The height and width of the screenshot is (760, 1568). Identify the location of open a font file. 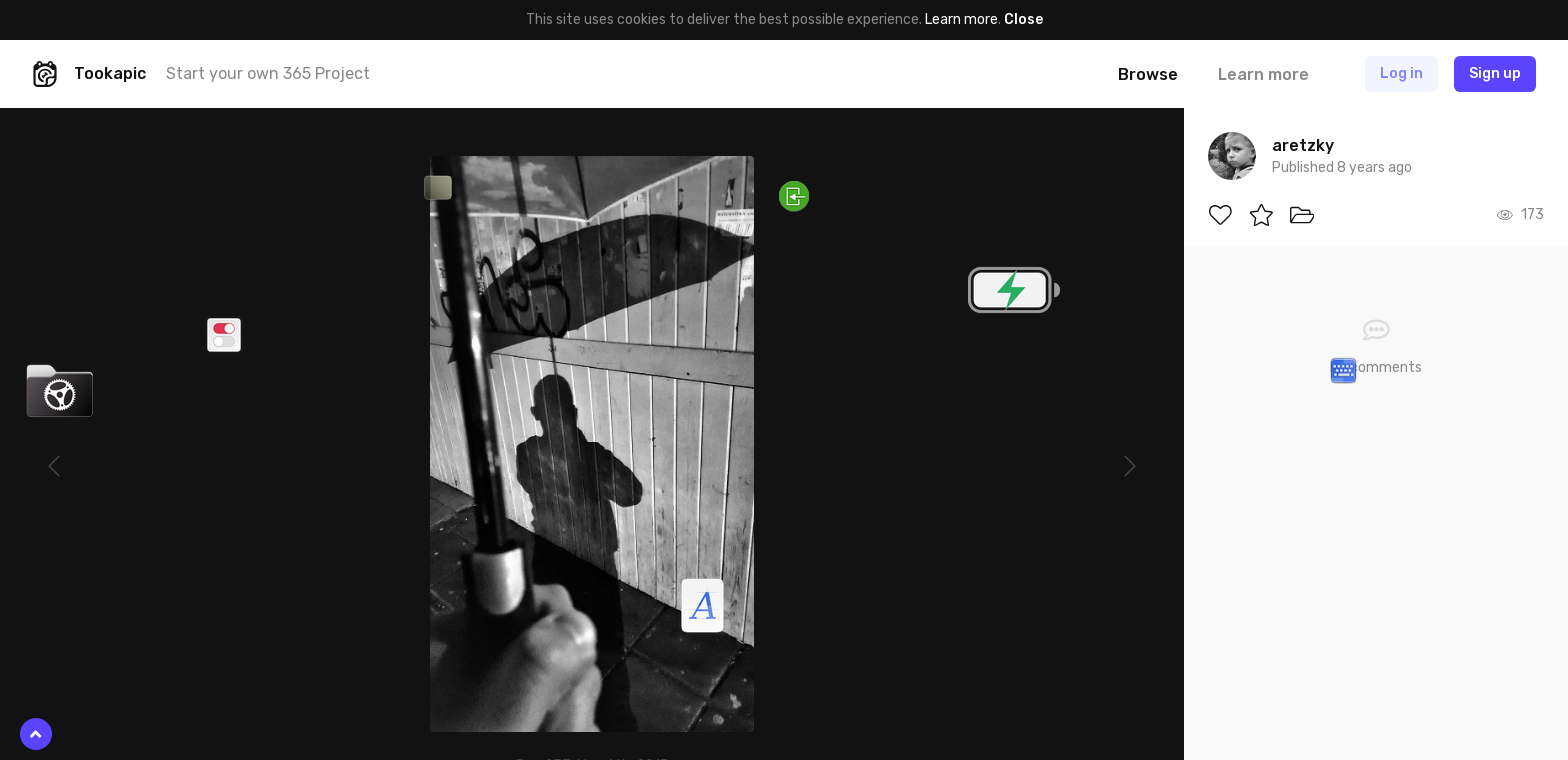
(702, 605).